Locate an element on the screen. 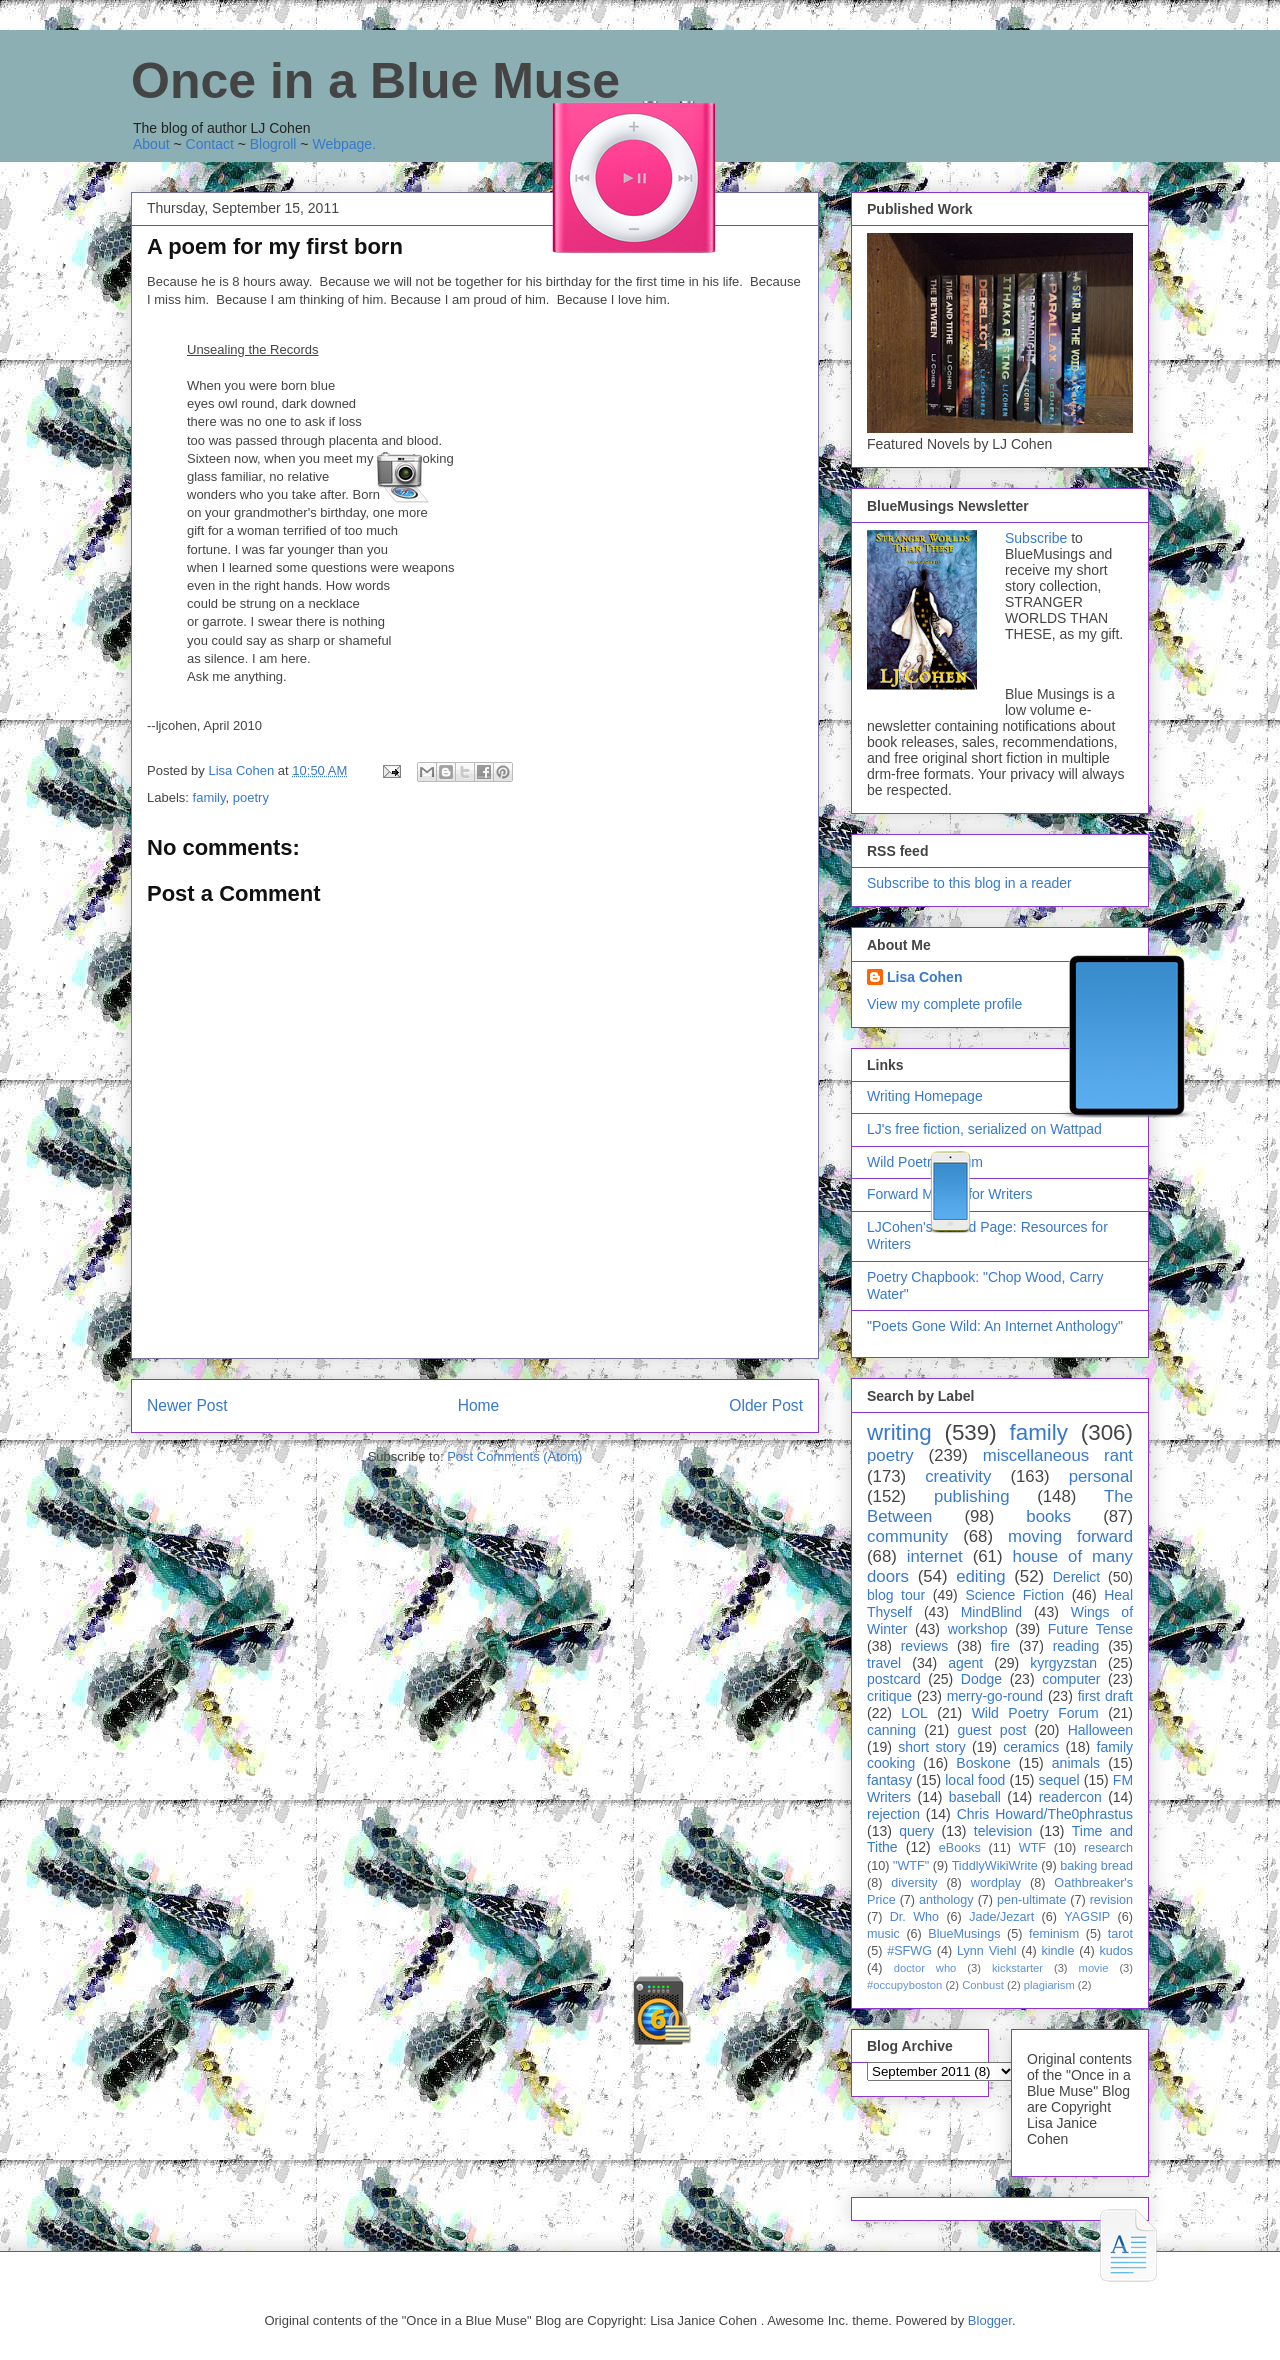 The width and height of the screenshot is (1280, 2360). iPad Air device in connected devices list is located at coordinates (1127, 1037).